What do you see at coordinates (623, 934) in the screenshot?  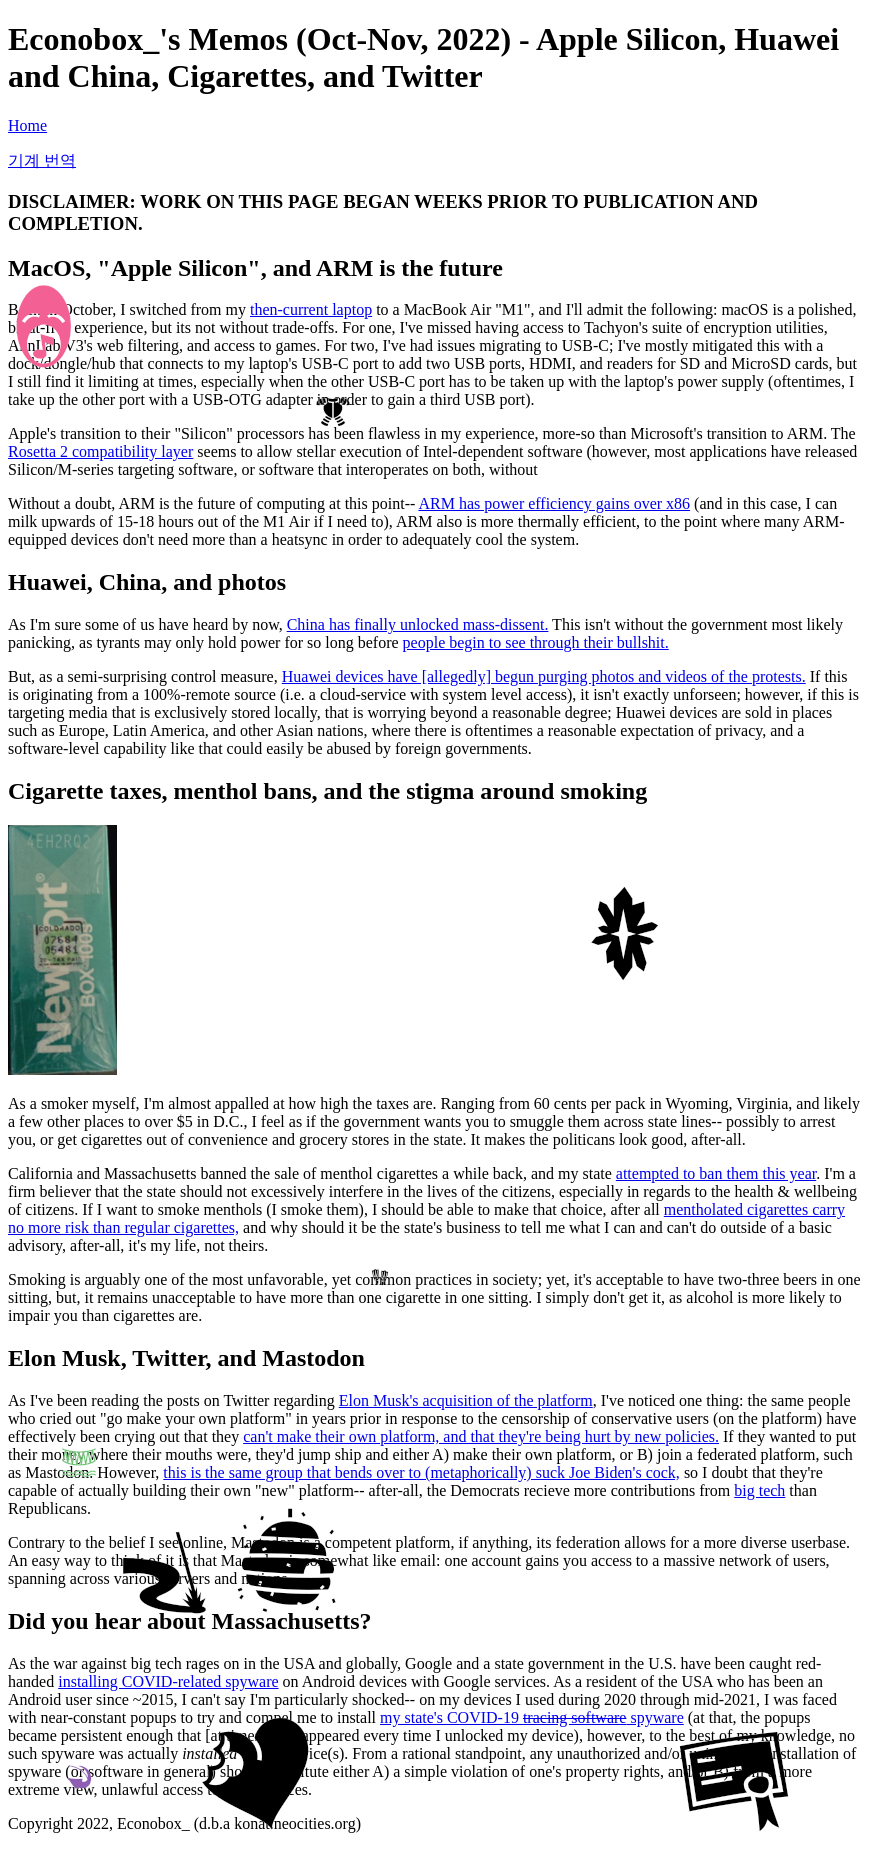 I see `collect or view crystals/gems in inventory` at bounding box center [623, 934].